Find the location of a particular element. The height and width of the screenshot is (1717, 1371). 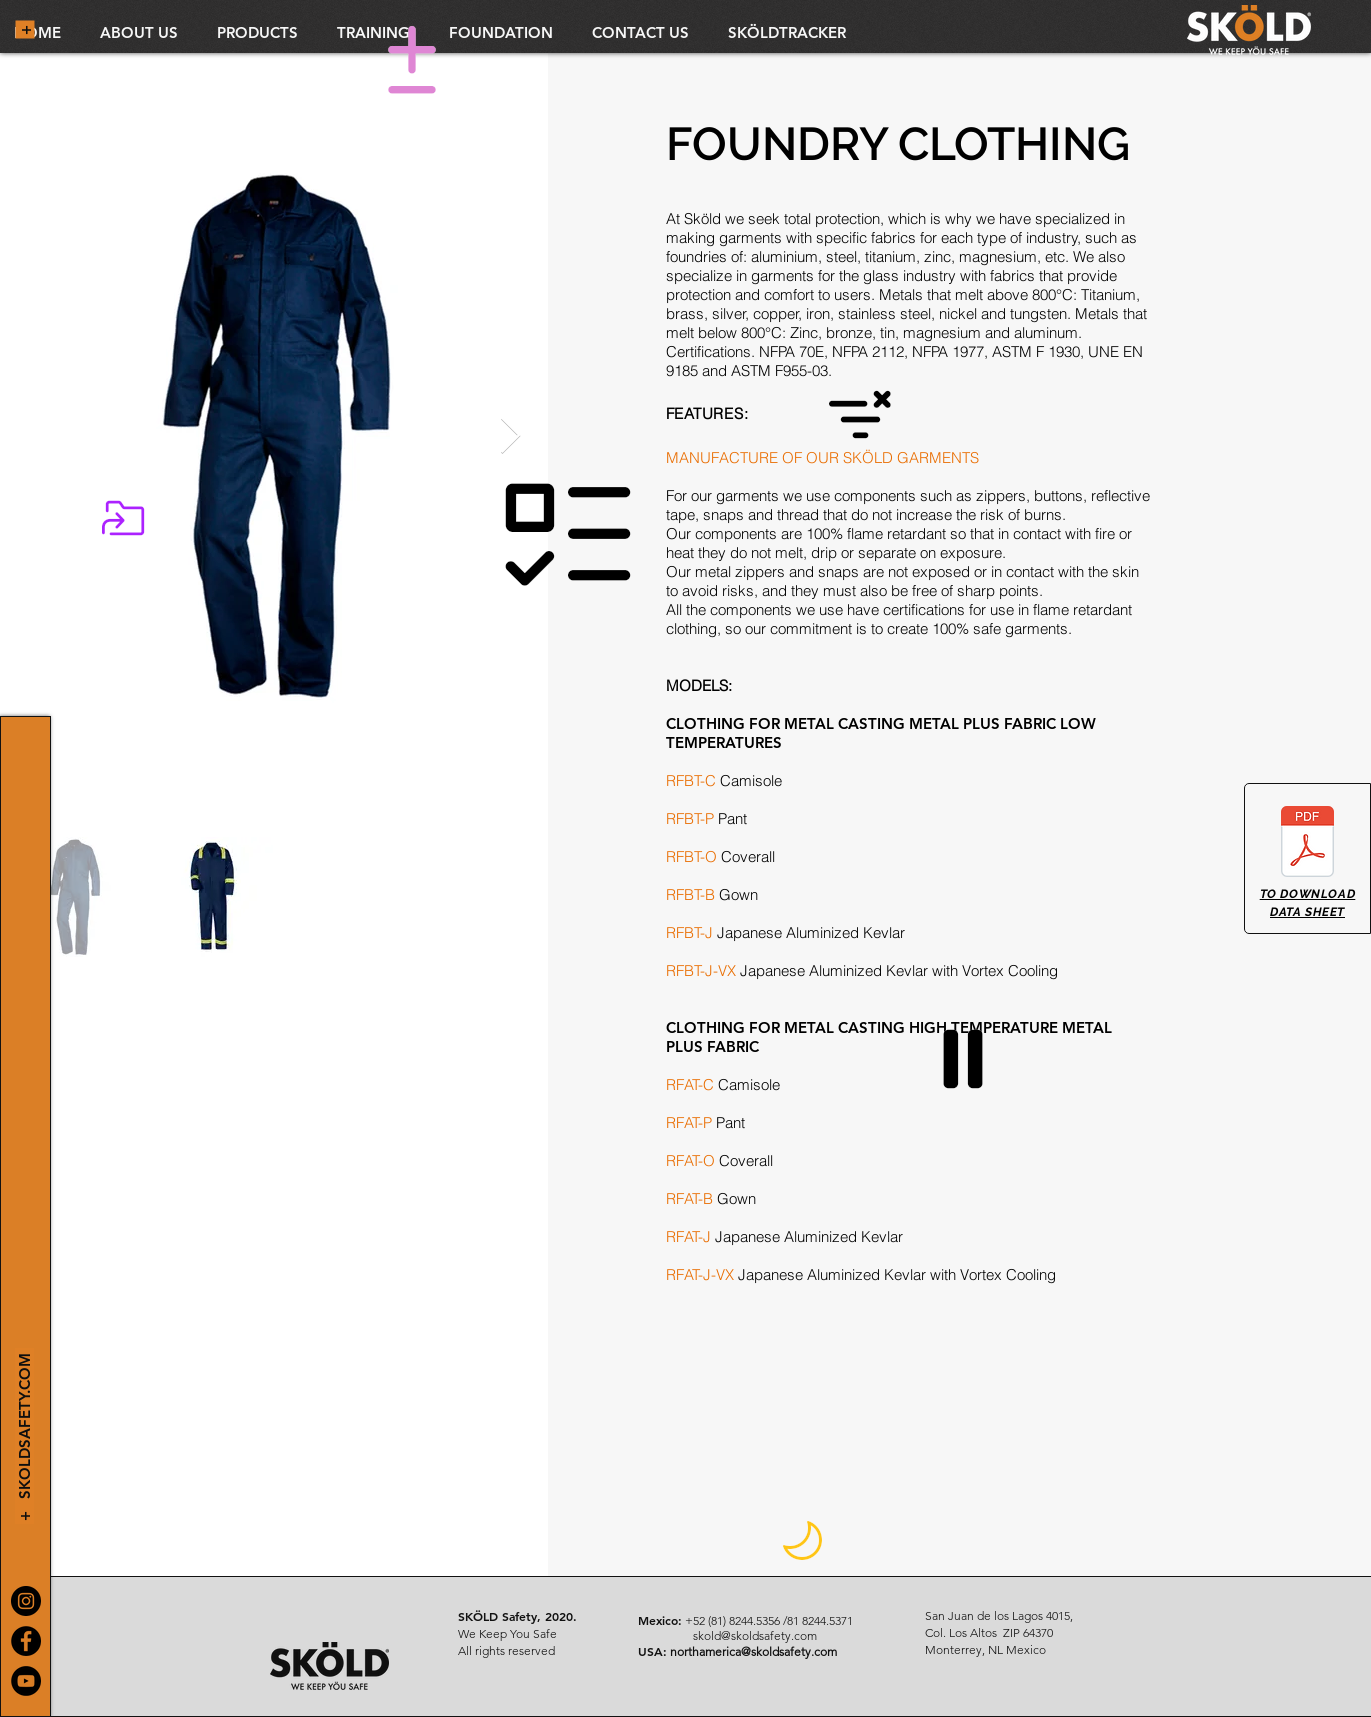

view task list or checklist is located at coordinates (568, 532).